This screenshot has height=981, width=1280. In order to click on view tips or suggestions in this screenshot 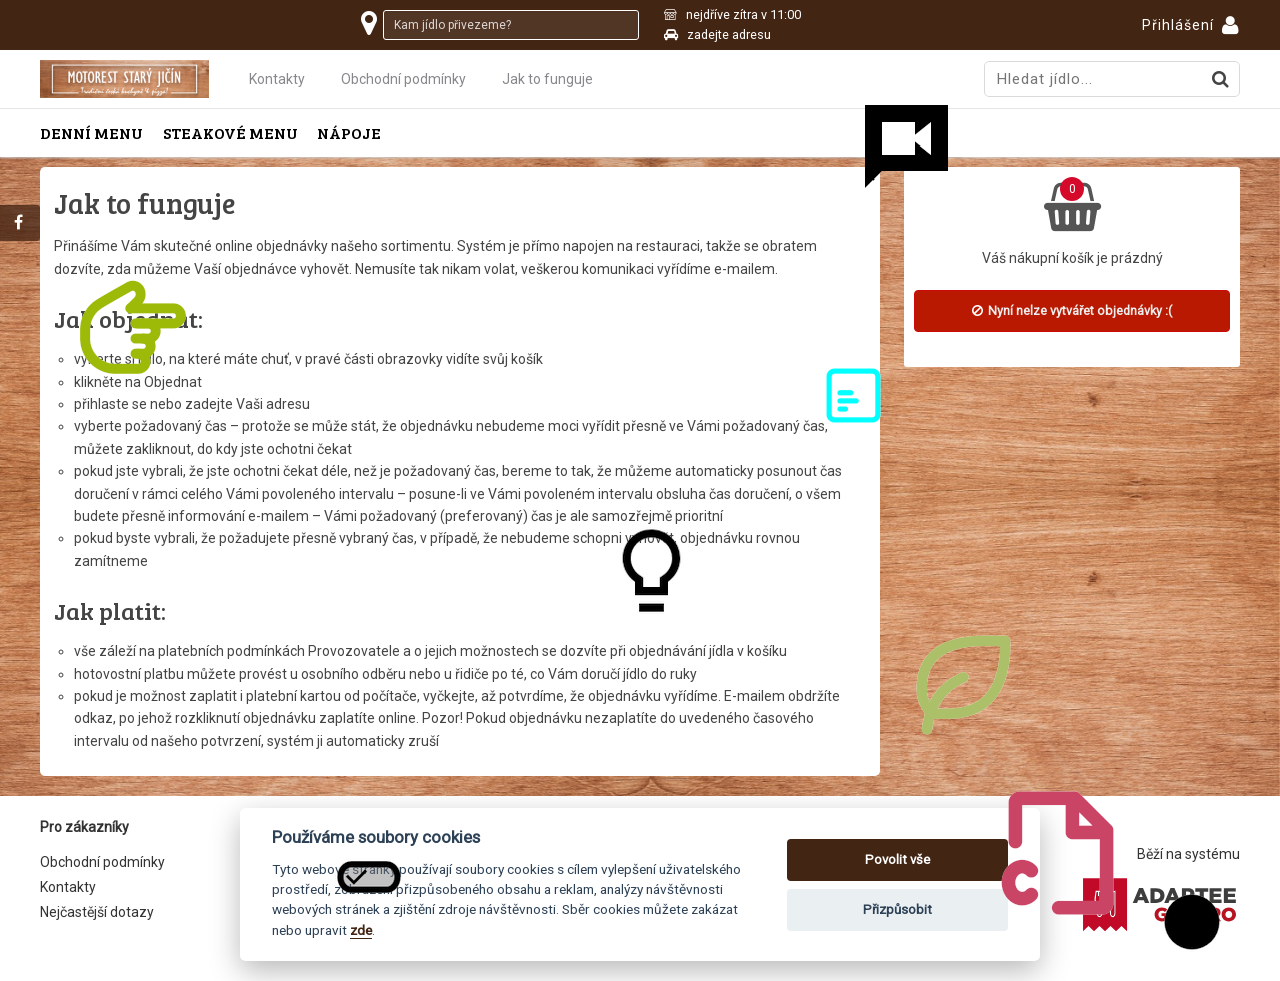, I will do `click(651, 570)`.